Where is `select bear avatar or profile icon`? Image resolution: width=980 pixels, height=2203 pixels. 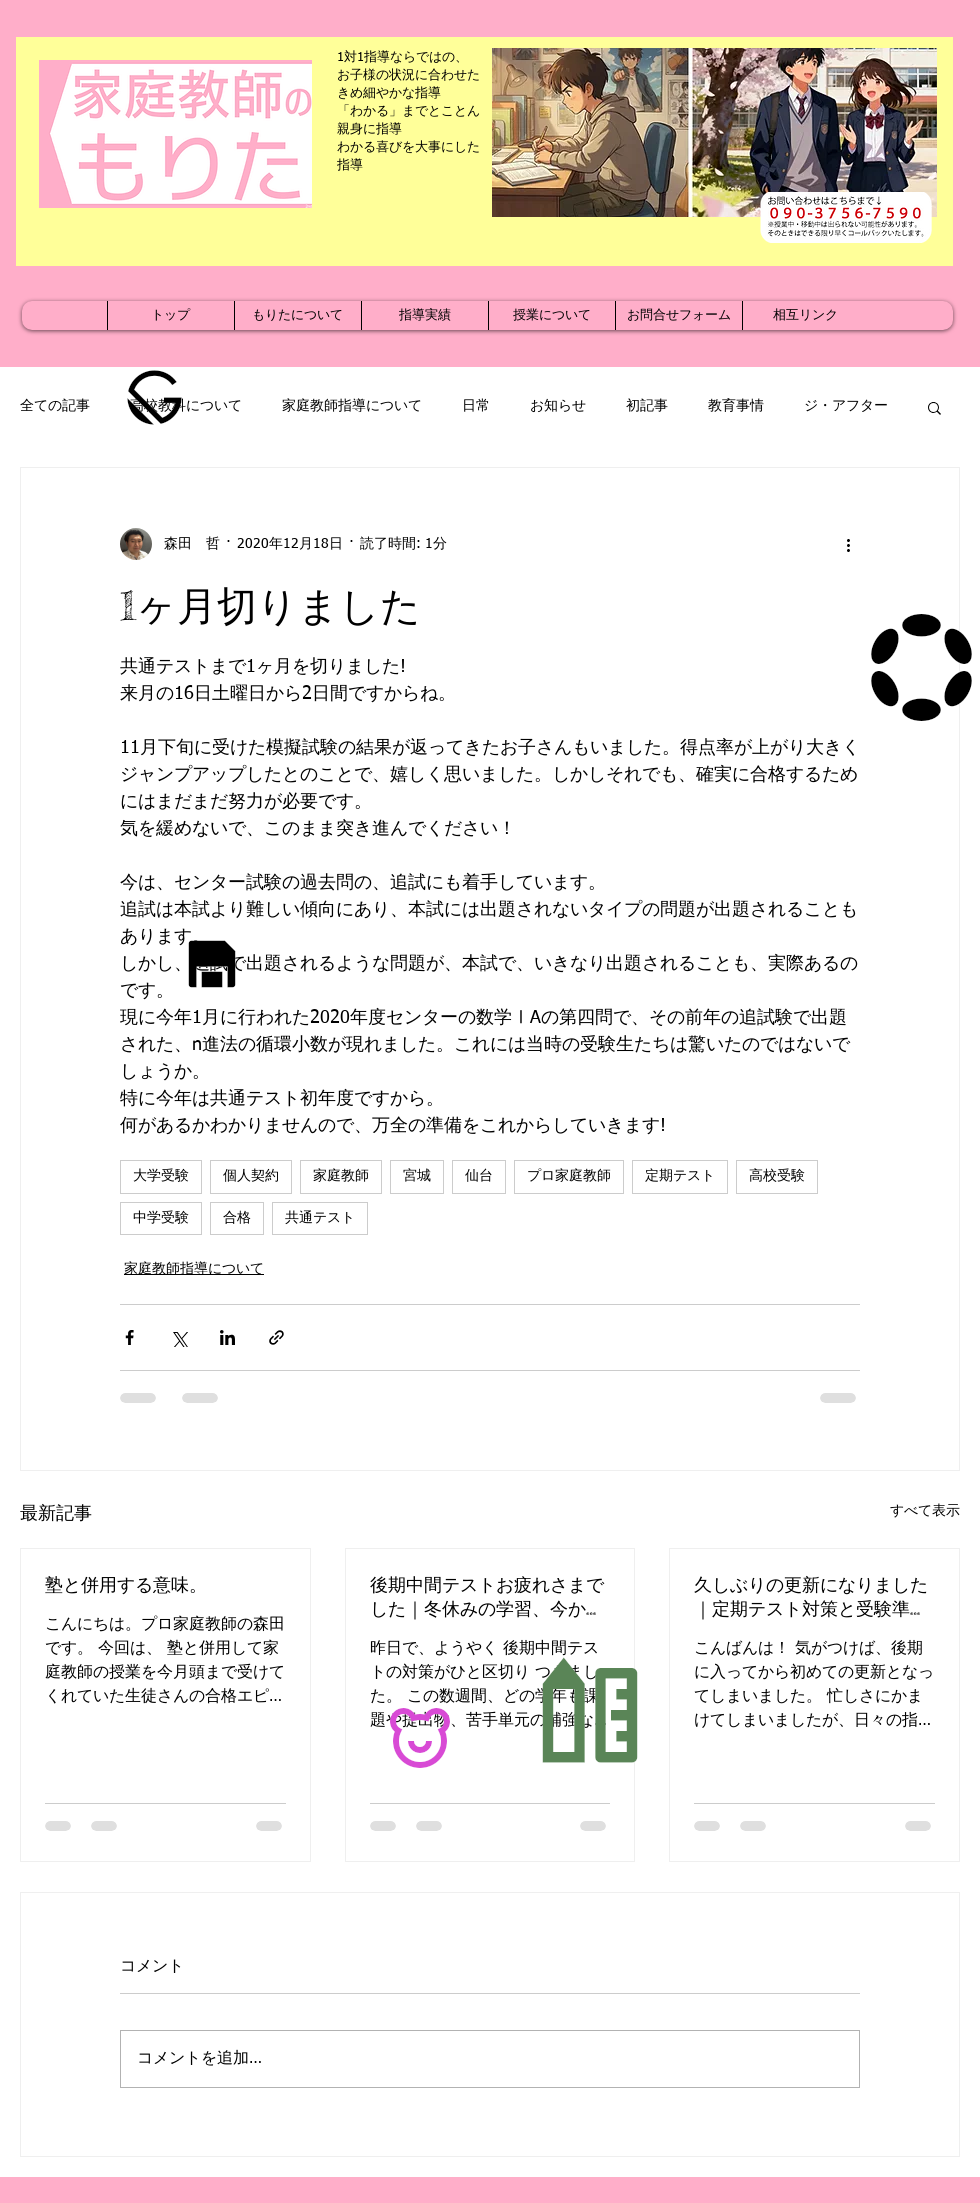
select bear avatar or profile icon is located at coordinates (420, 1738).